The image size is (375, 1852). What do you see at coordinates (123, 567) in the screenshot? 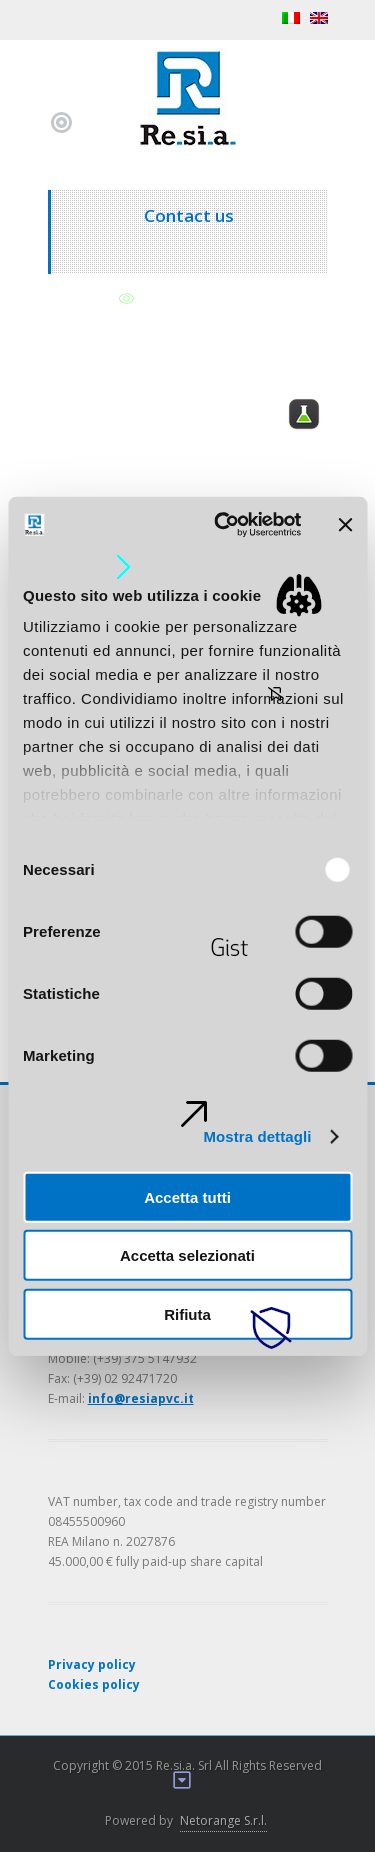
I see `navigate to the next item or page` at bounding box center [123, 567].